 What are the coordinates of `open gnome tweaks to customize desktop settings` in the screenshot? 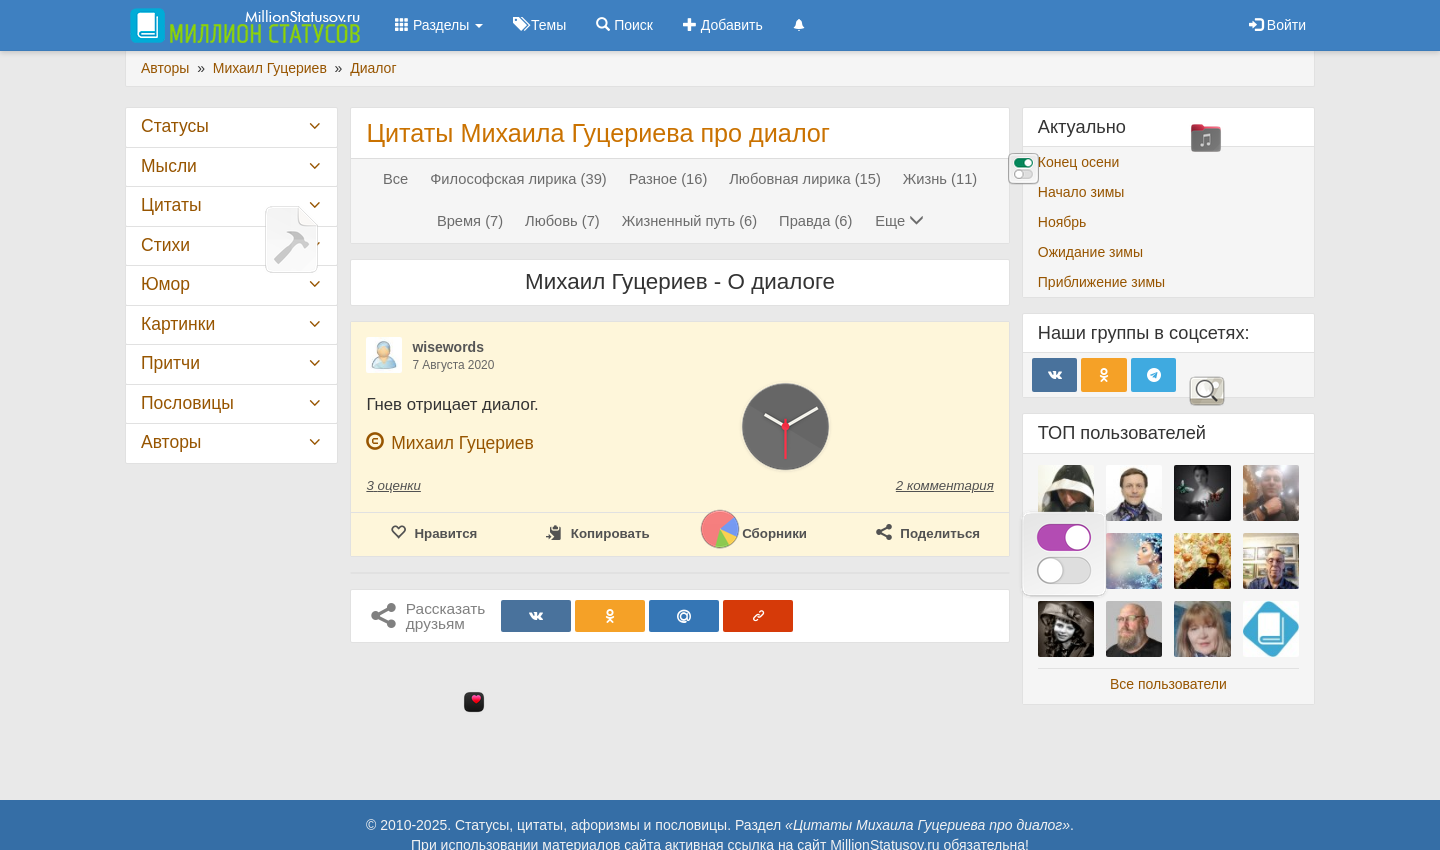 It's located at (1064, 554).